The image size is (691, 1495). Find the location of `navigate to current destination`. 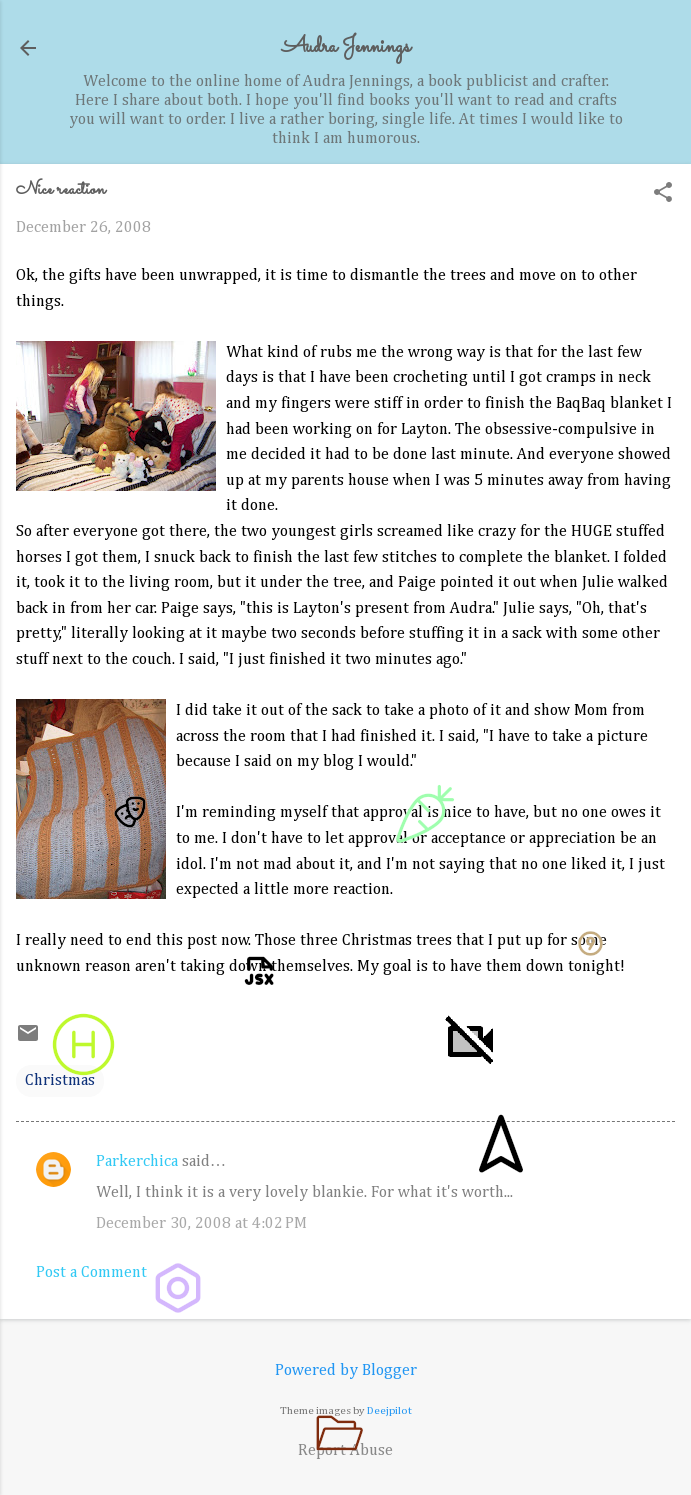

navigate to current destination is located at coordinates (501, 1145).